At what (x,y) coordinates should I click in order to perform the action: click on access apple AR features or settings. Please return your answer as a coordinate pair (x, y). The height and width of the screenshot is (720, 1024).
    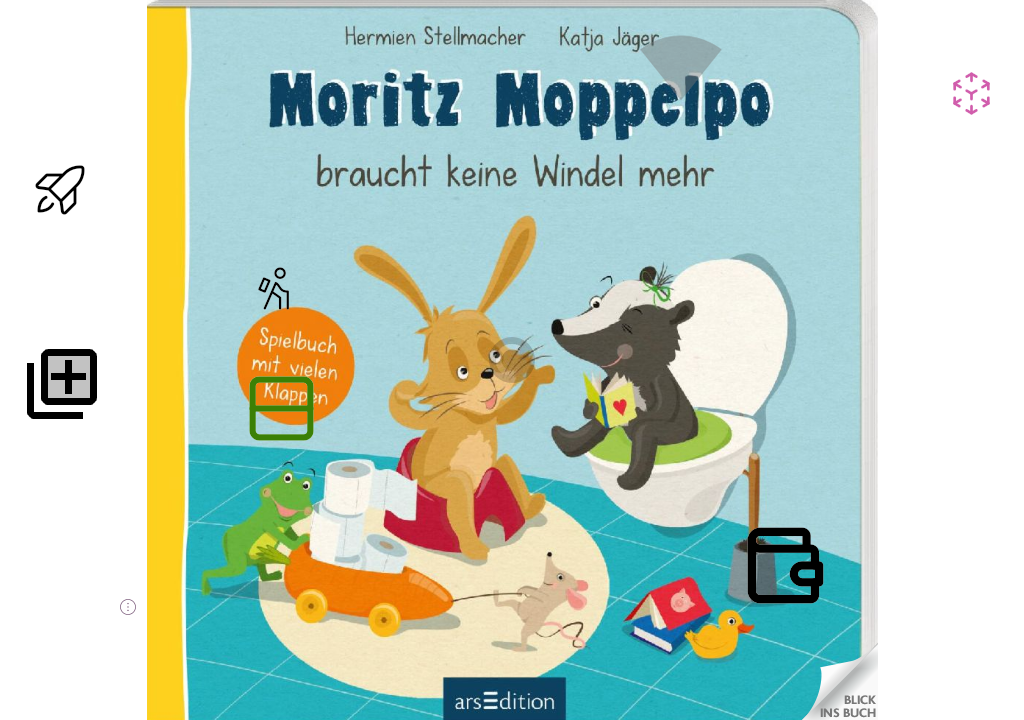
    Looking at the image, I should click on (971, 93).